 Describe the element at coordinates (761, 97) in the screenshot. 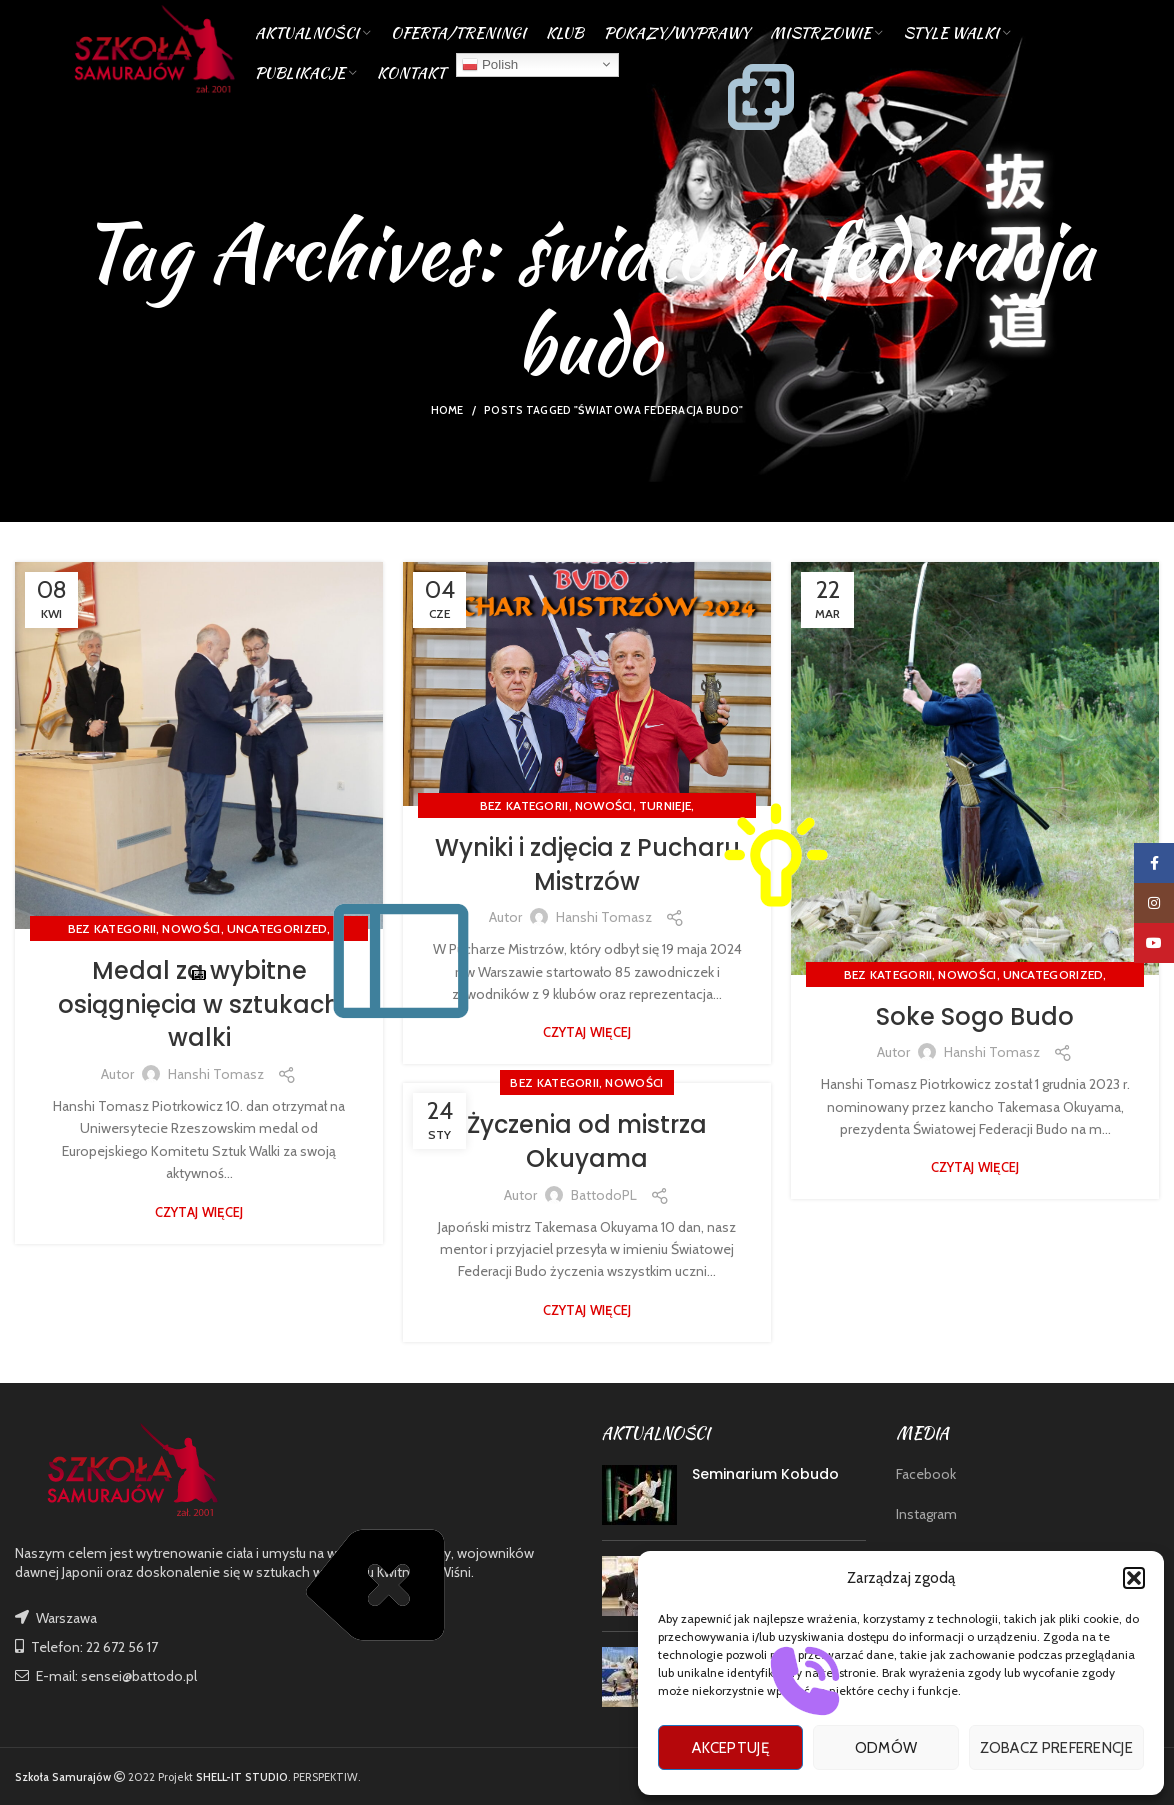

I see `apply layer difference blend mode` at that location.